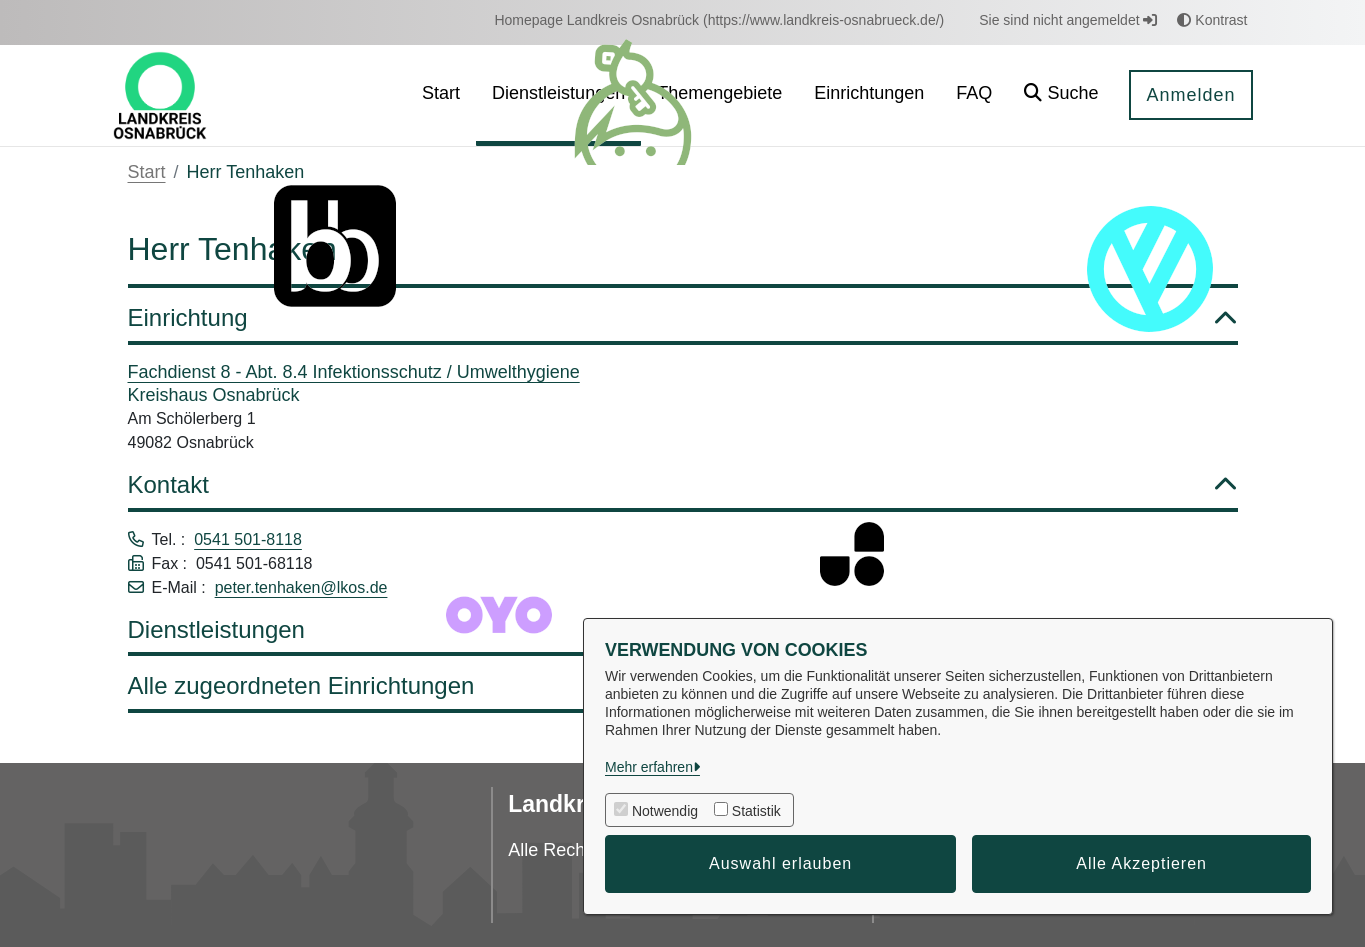 The height and width of the screenshot is (947, 1365). I want to click on open the bigbasket grocery delivery app, so click(335, 246).